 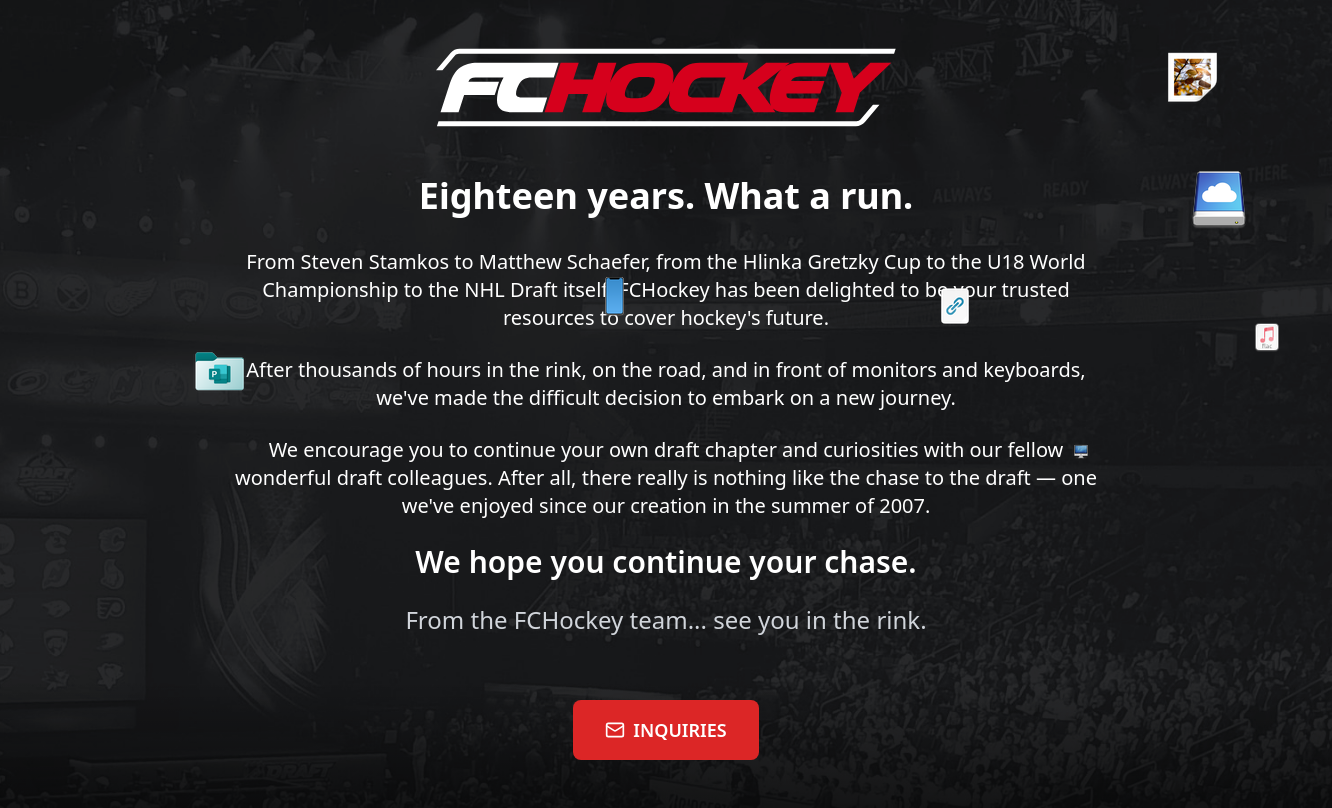 I want to click on a flac audio file, so click(x=1267, y=337).